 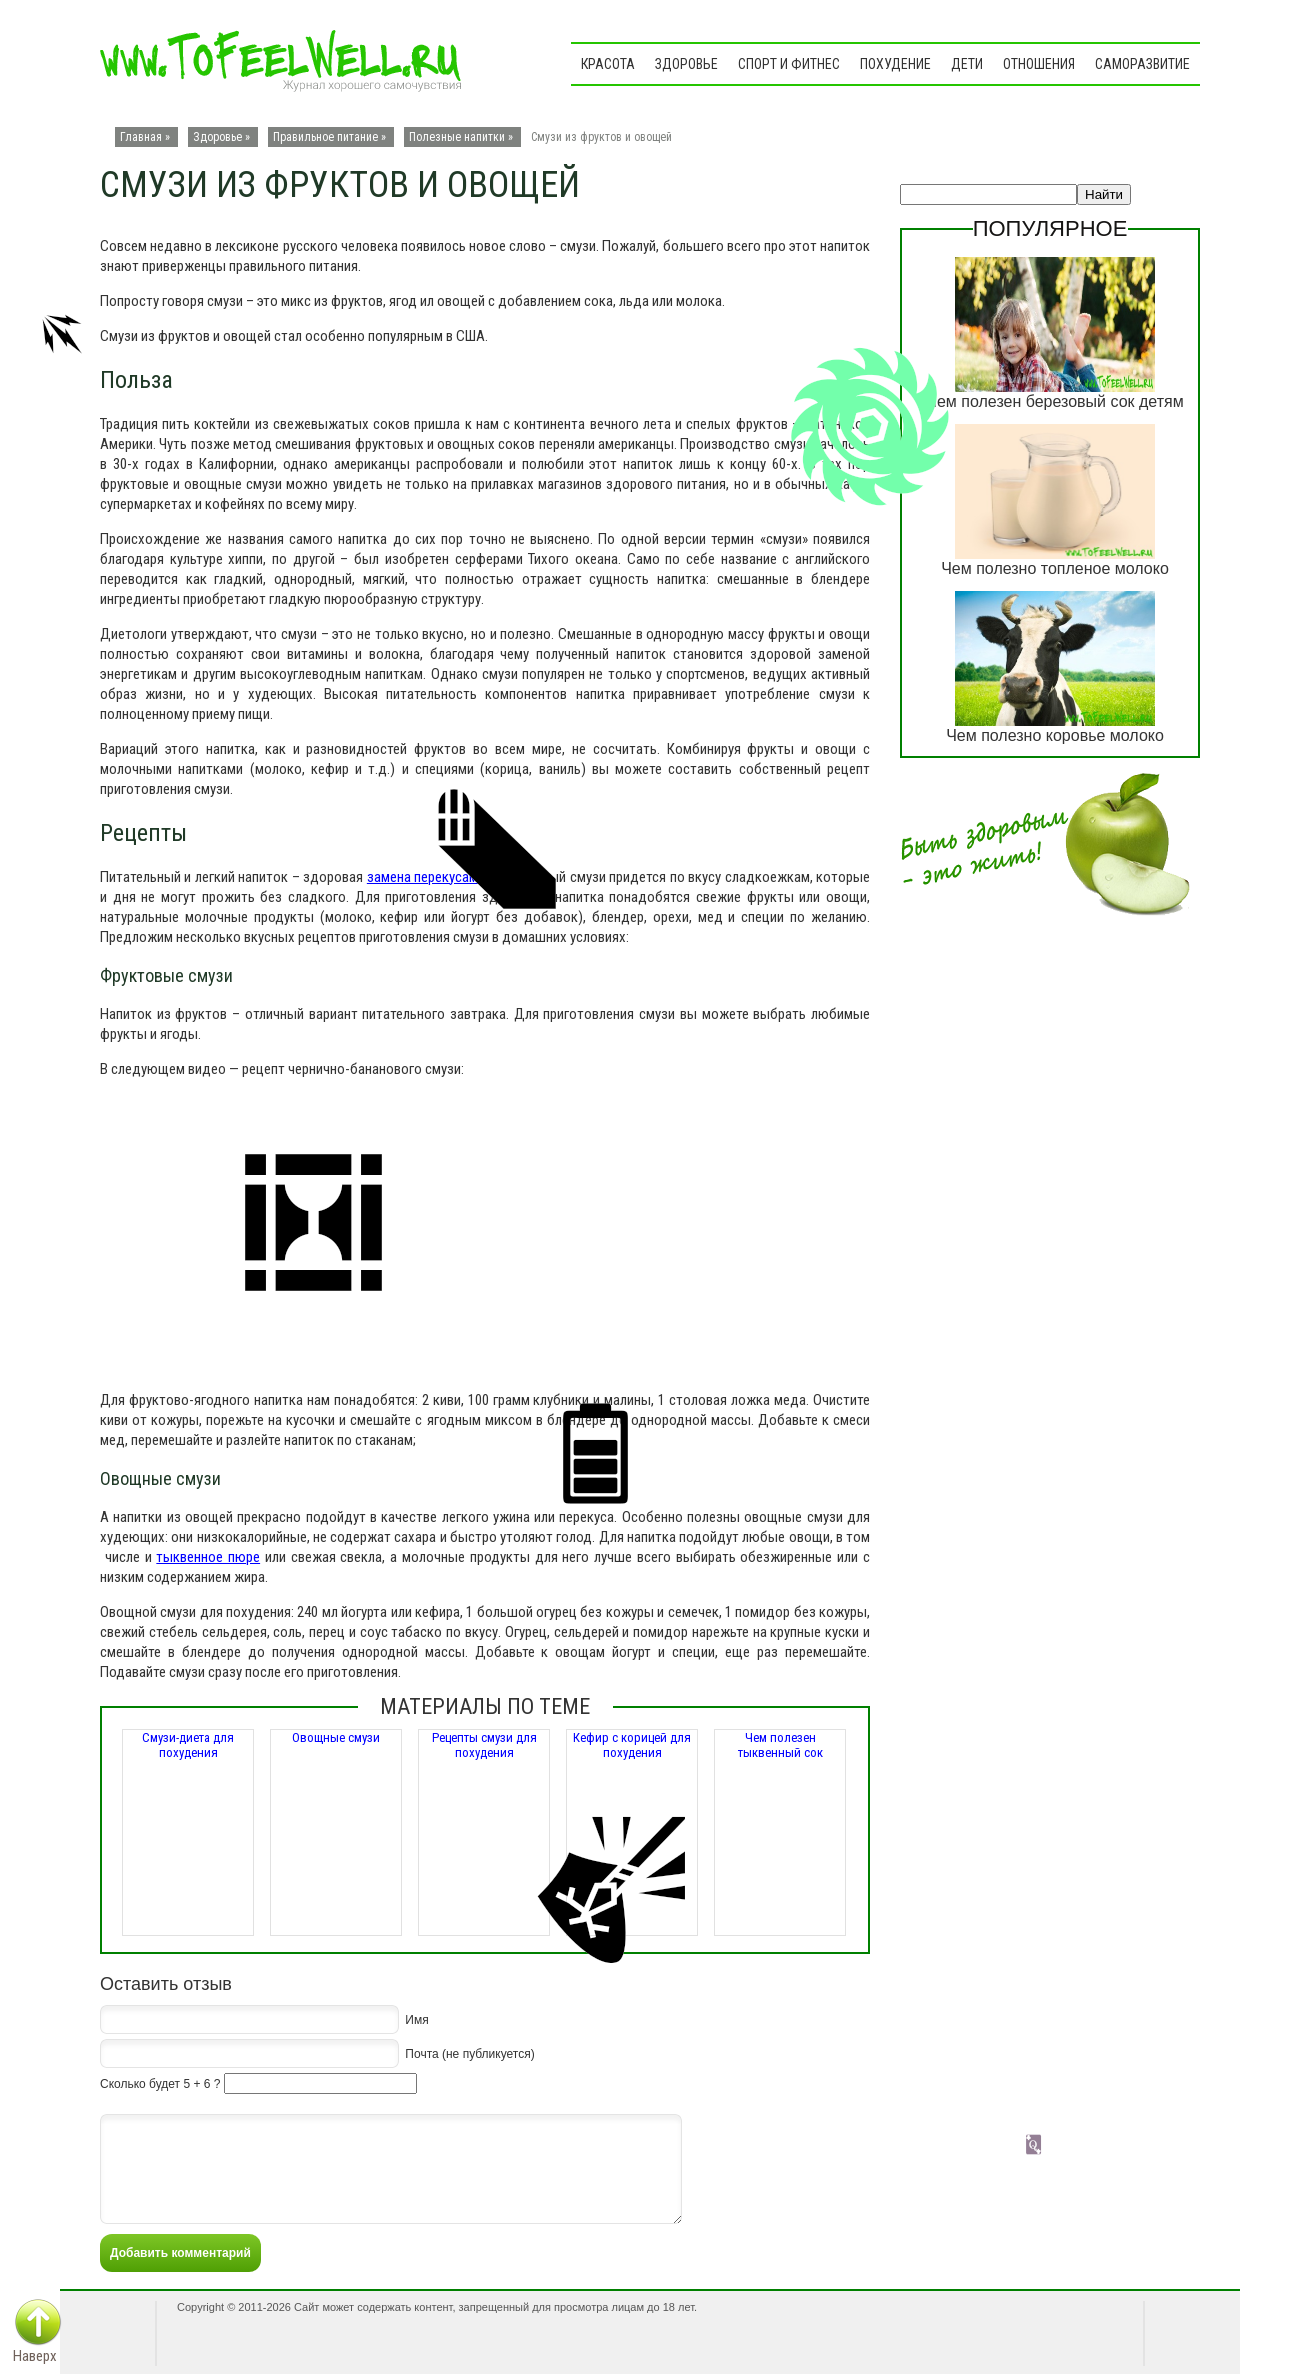 I want to click on indicates battery level at 75% charge, so click(x=595, y=1453).